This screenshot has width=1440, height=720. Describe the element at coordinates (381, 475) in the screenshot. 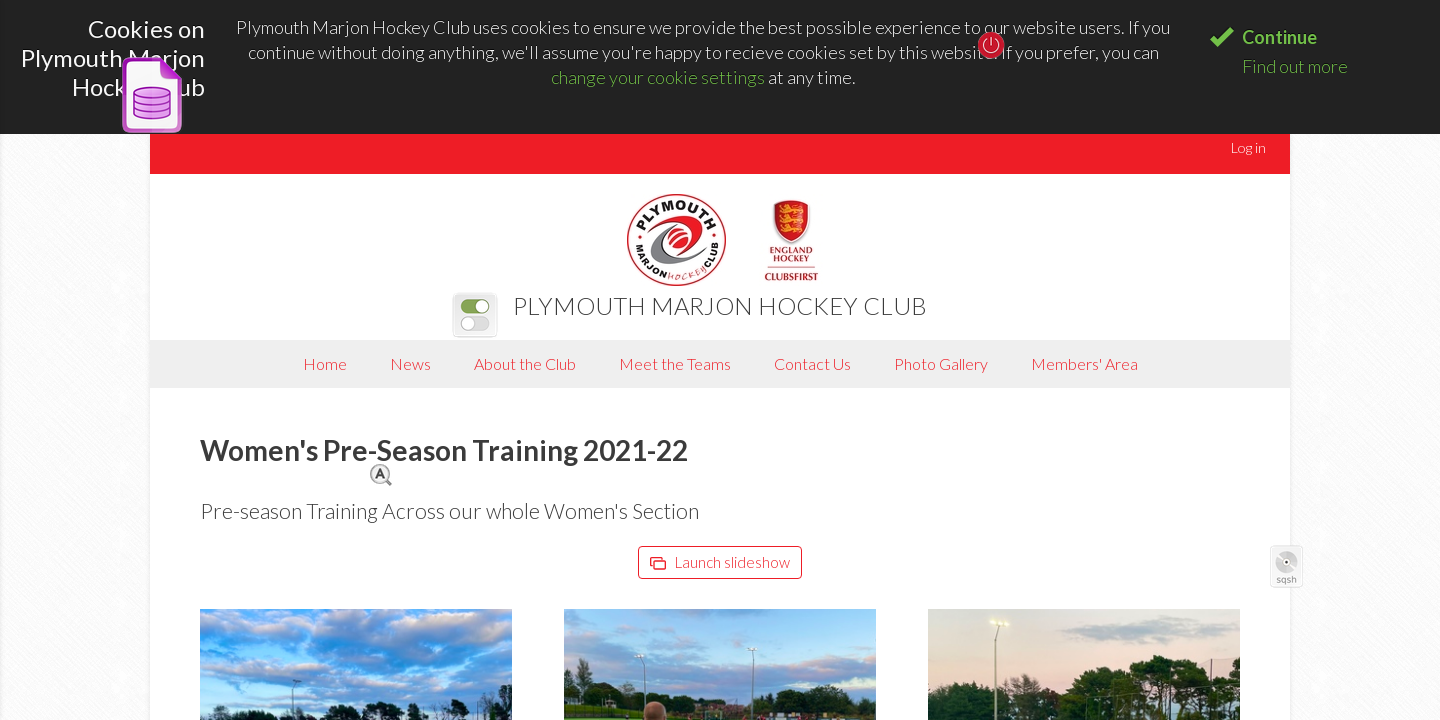

I see `search for files or documents` at that location.